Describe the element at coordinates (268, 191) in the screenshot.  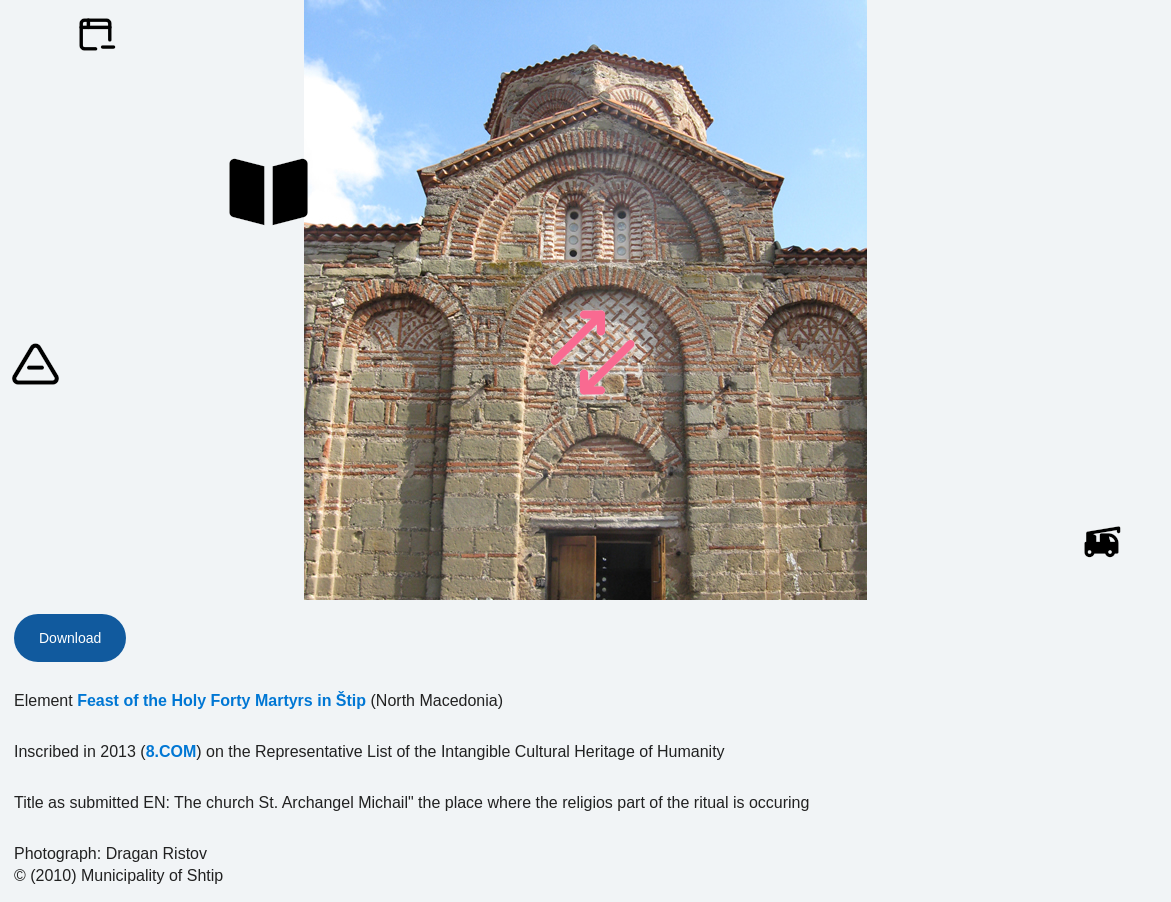
I see `open reading mode or e-reader` at that location.